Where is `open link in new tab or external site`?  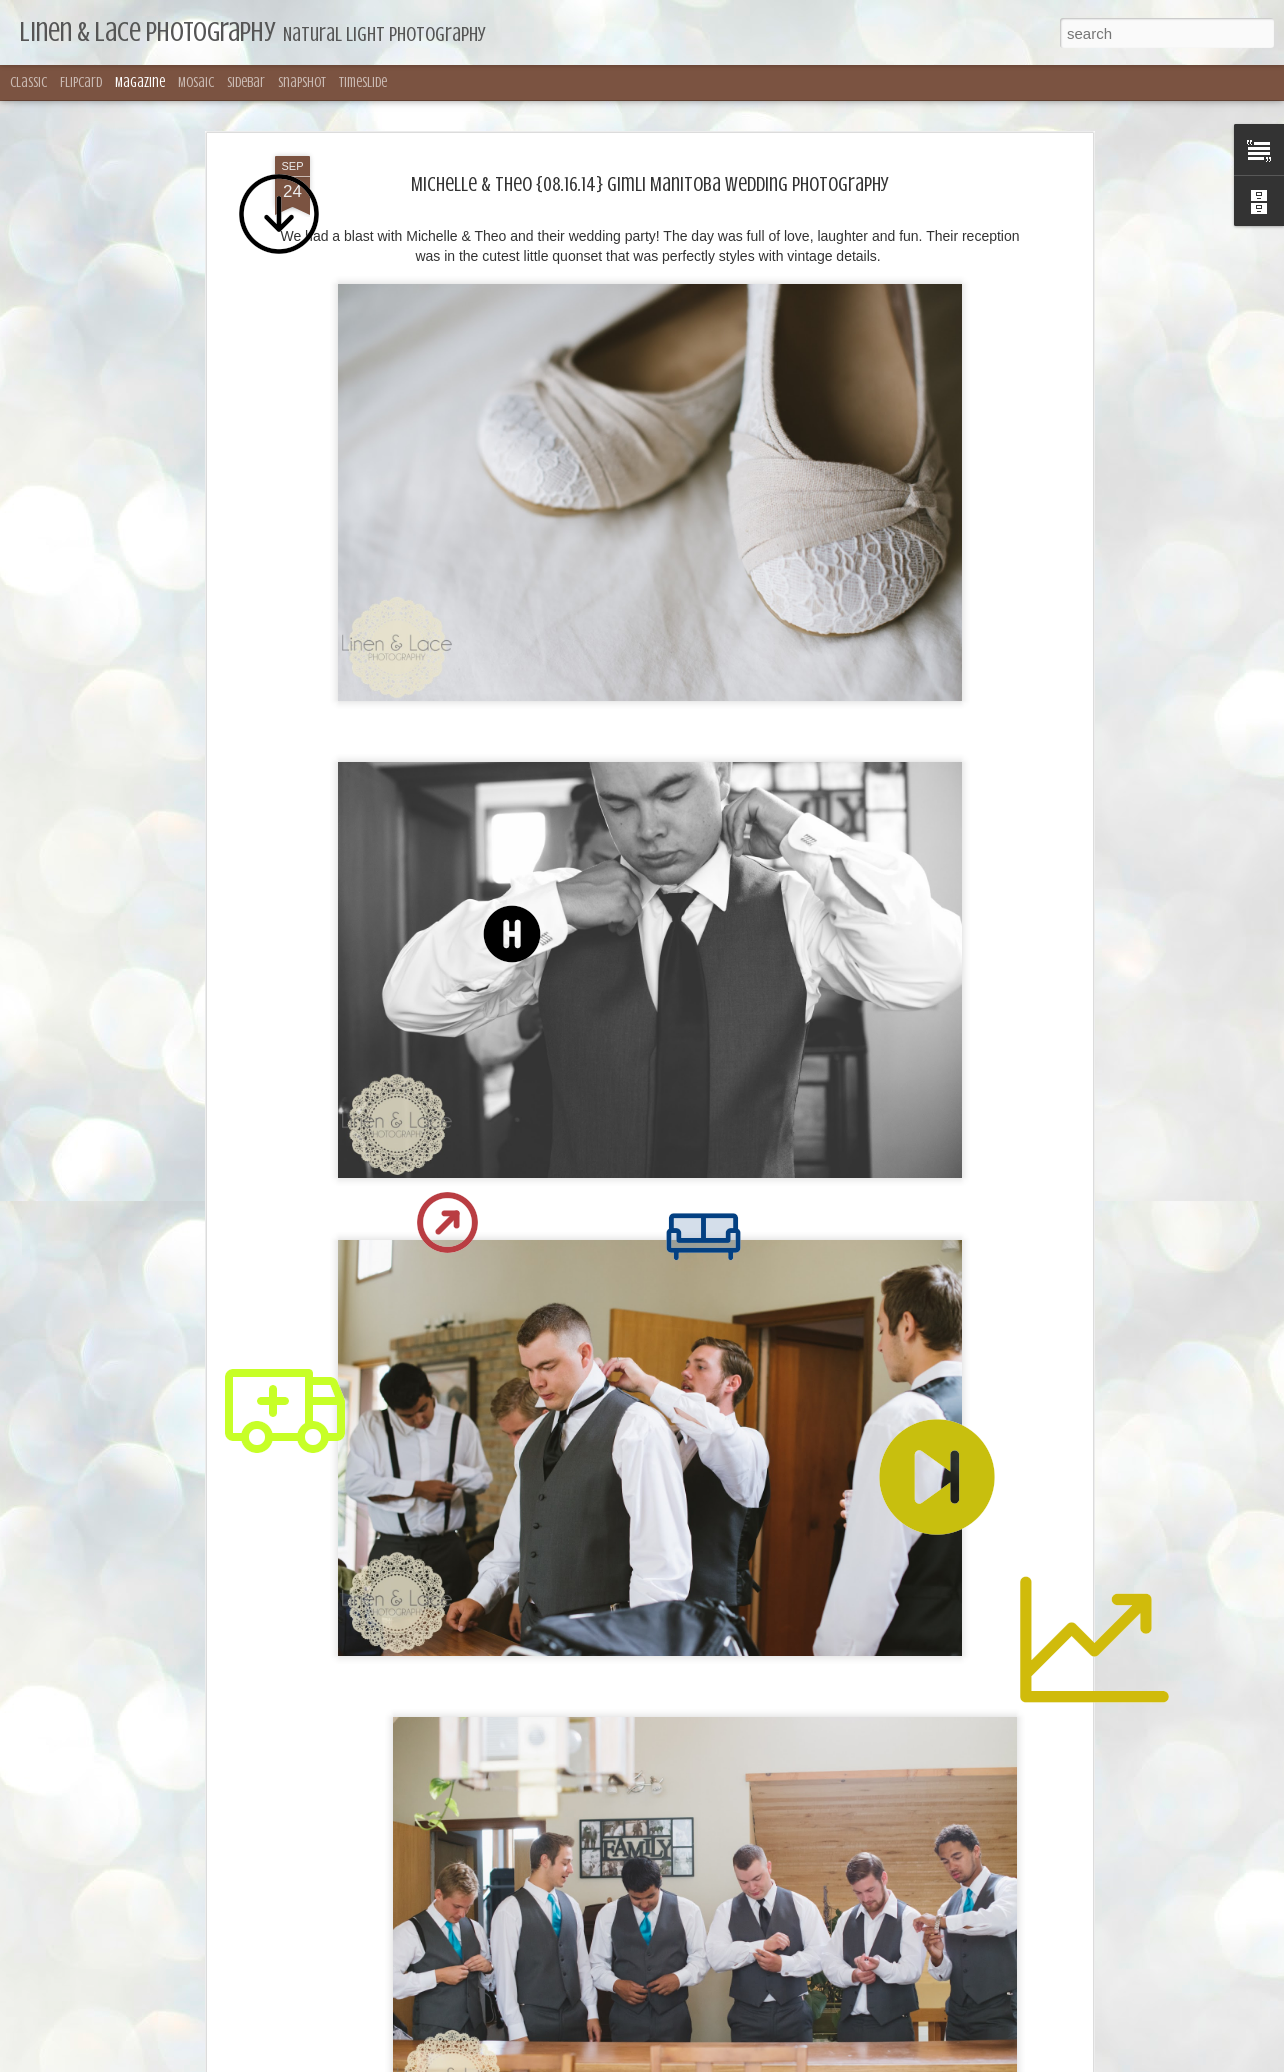
open link in new tab or external site is located at coordinates (447, 1222).